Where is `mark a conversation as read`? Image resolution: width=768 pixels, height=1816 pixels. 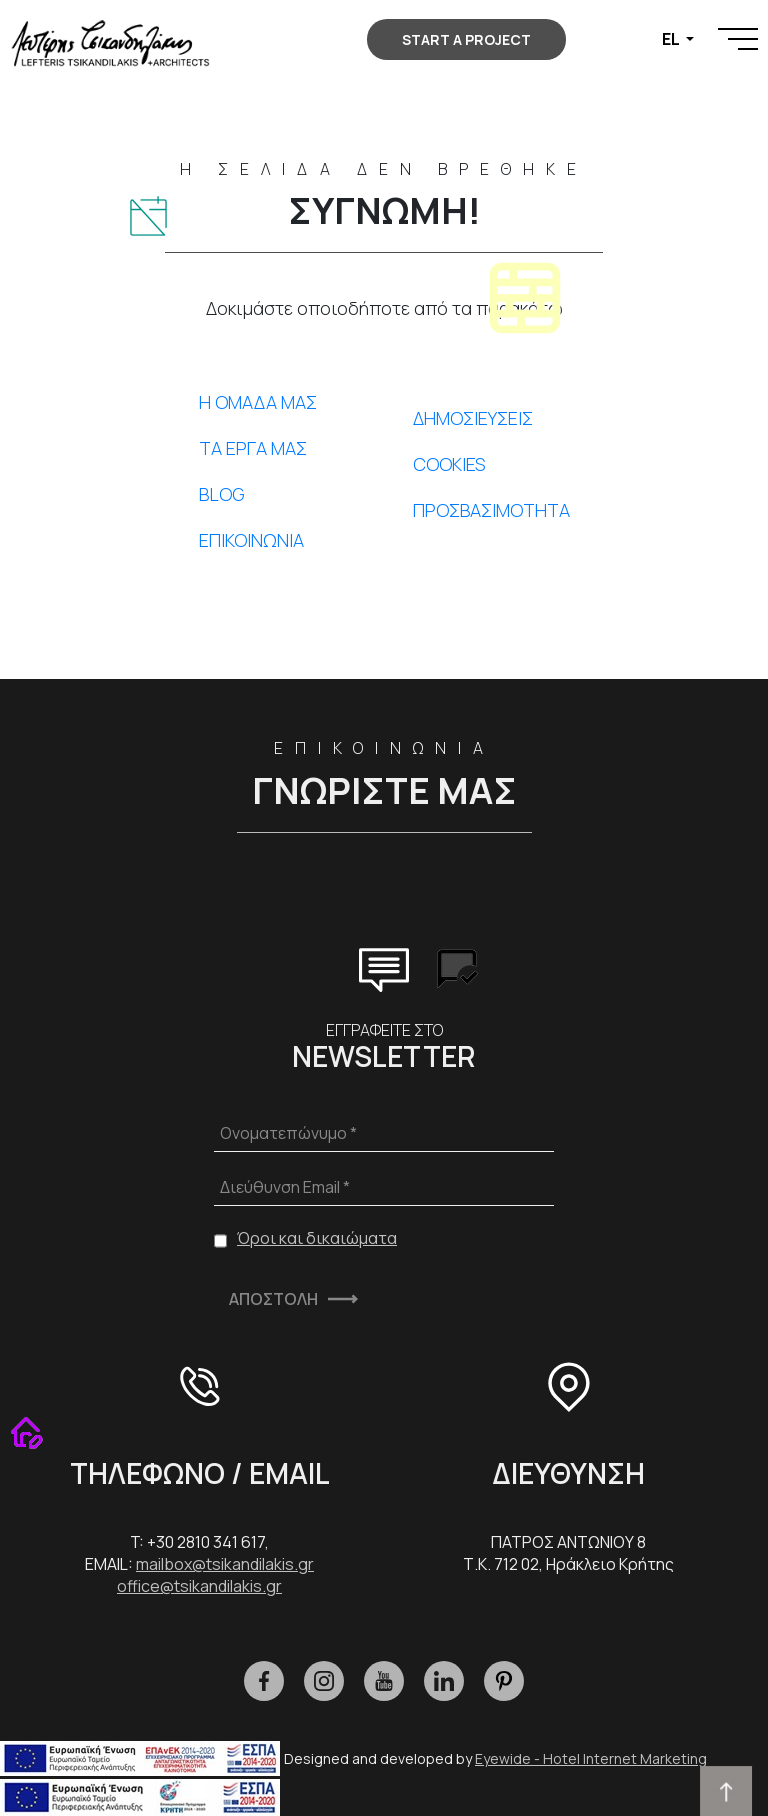 mark a conversation as read is located at coordinates (457, 969).